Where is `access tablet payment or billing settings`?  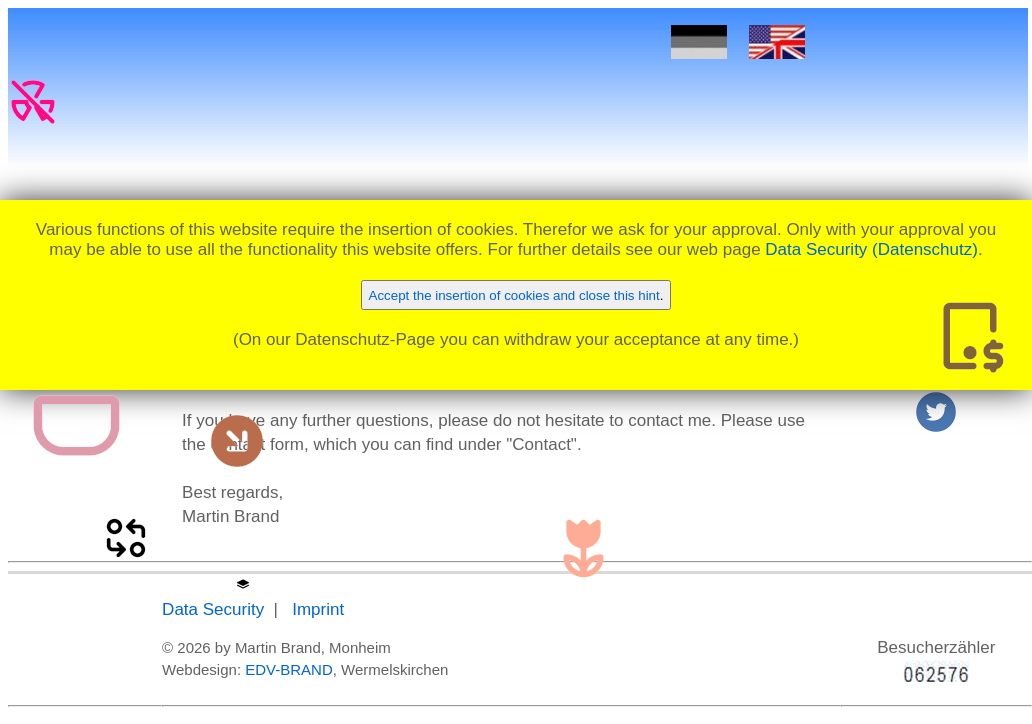
access tablet payment or billing settings is located at coordinates (970, 336).